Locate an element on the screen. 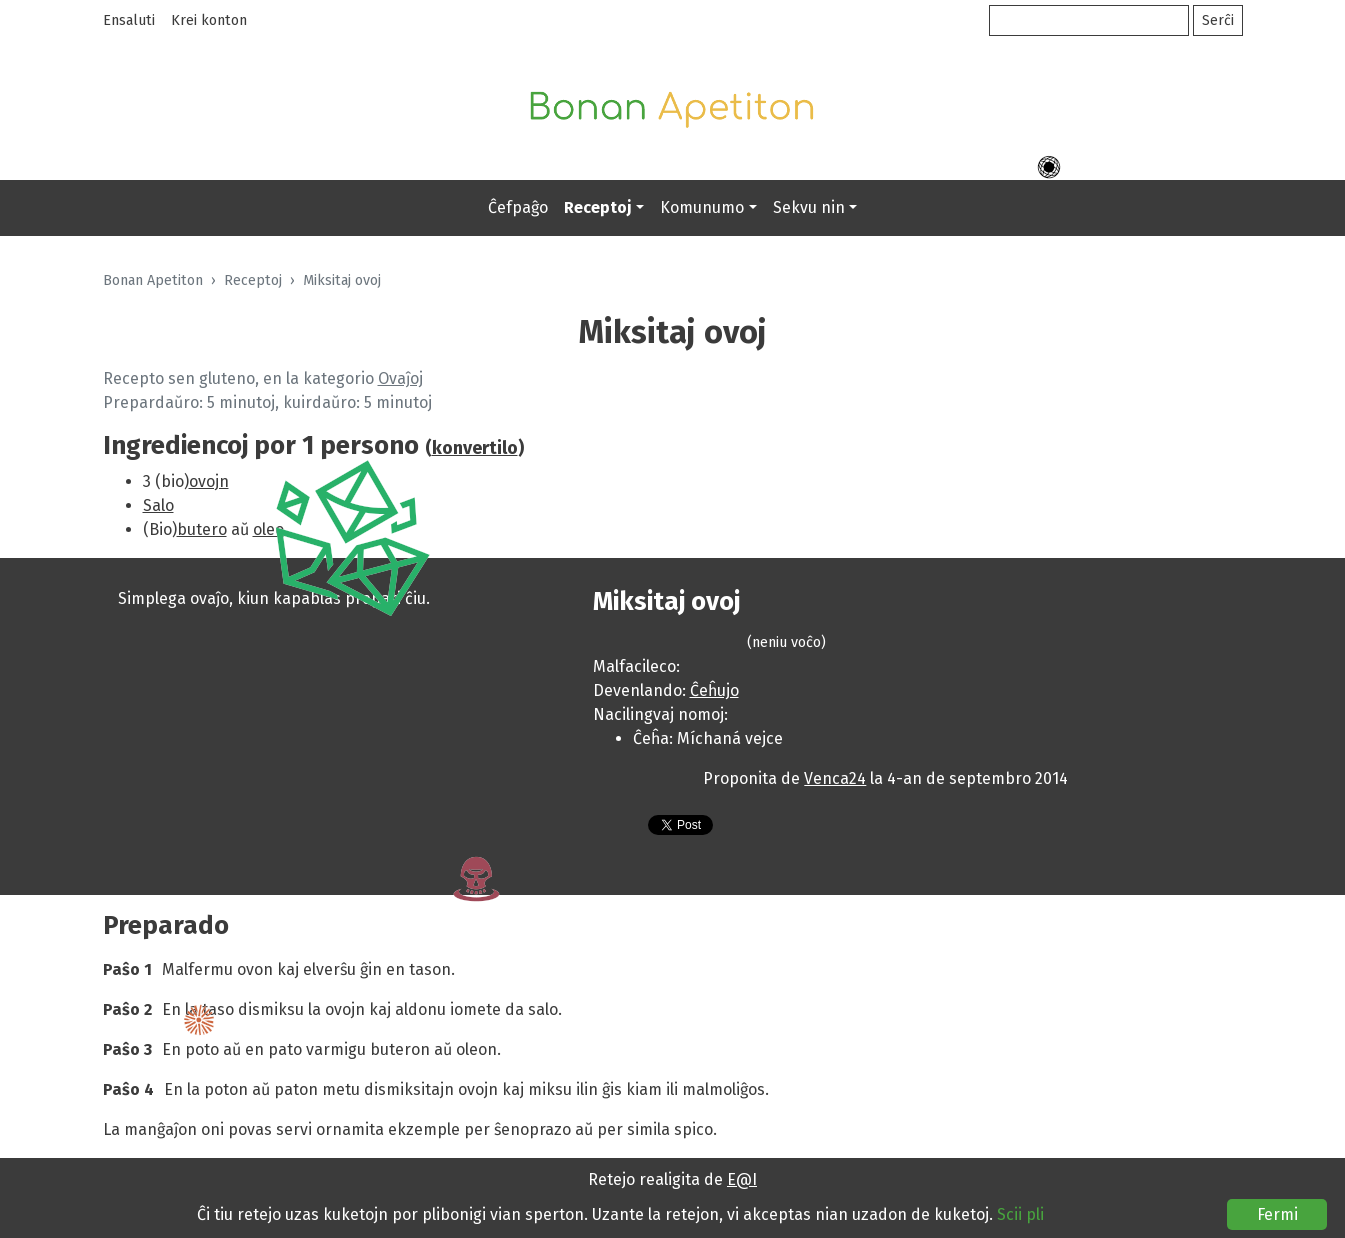 This screenshot has width=1345, height=1238. view your gem balance or currency is located at coordinates (352, 537).